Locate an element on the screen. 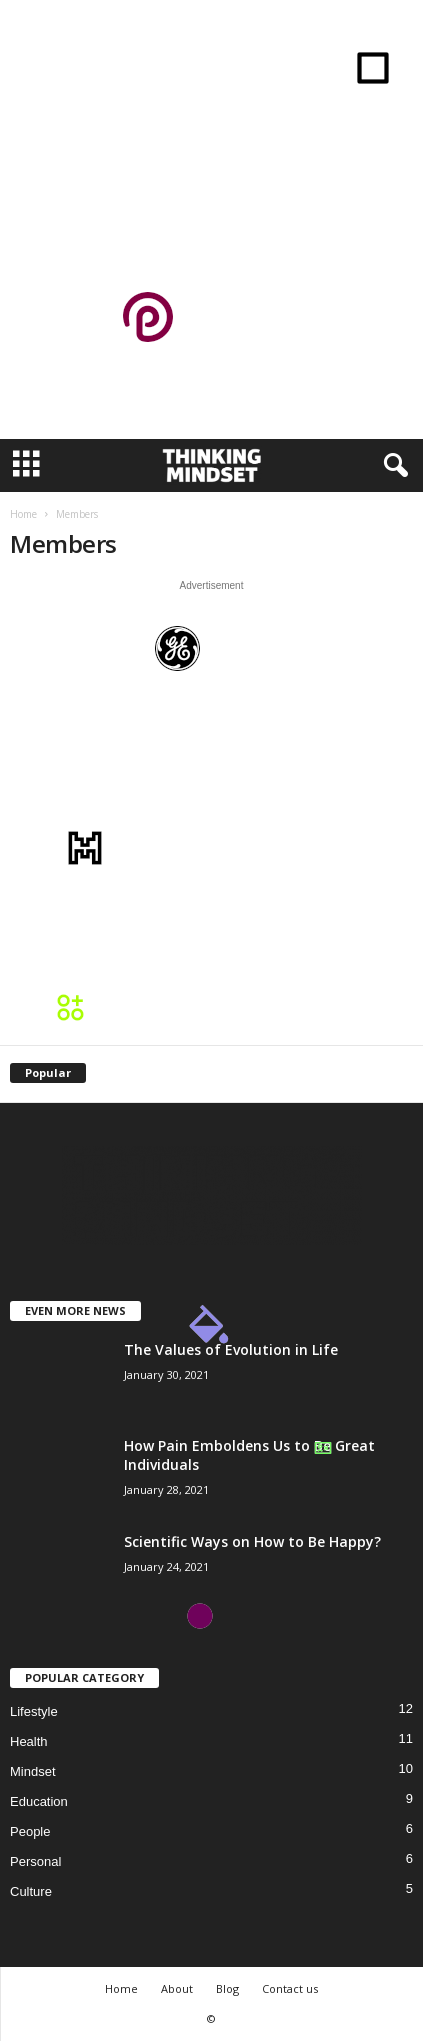  mixtral AI model logo is located at coordinates (85, 848).